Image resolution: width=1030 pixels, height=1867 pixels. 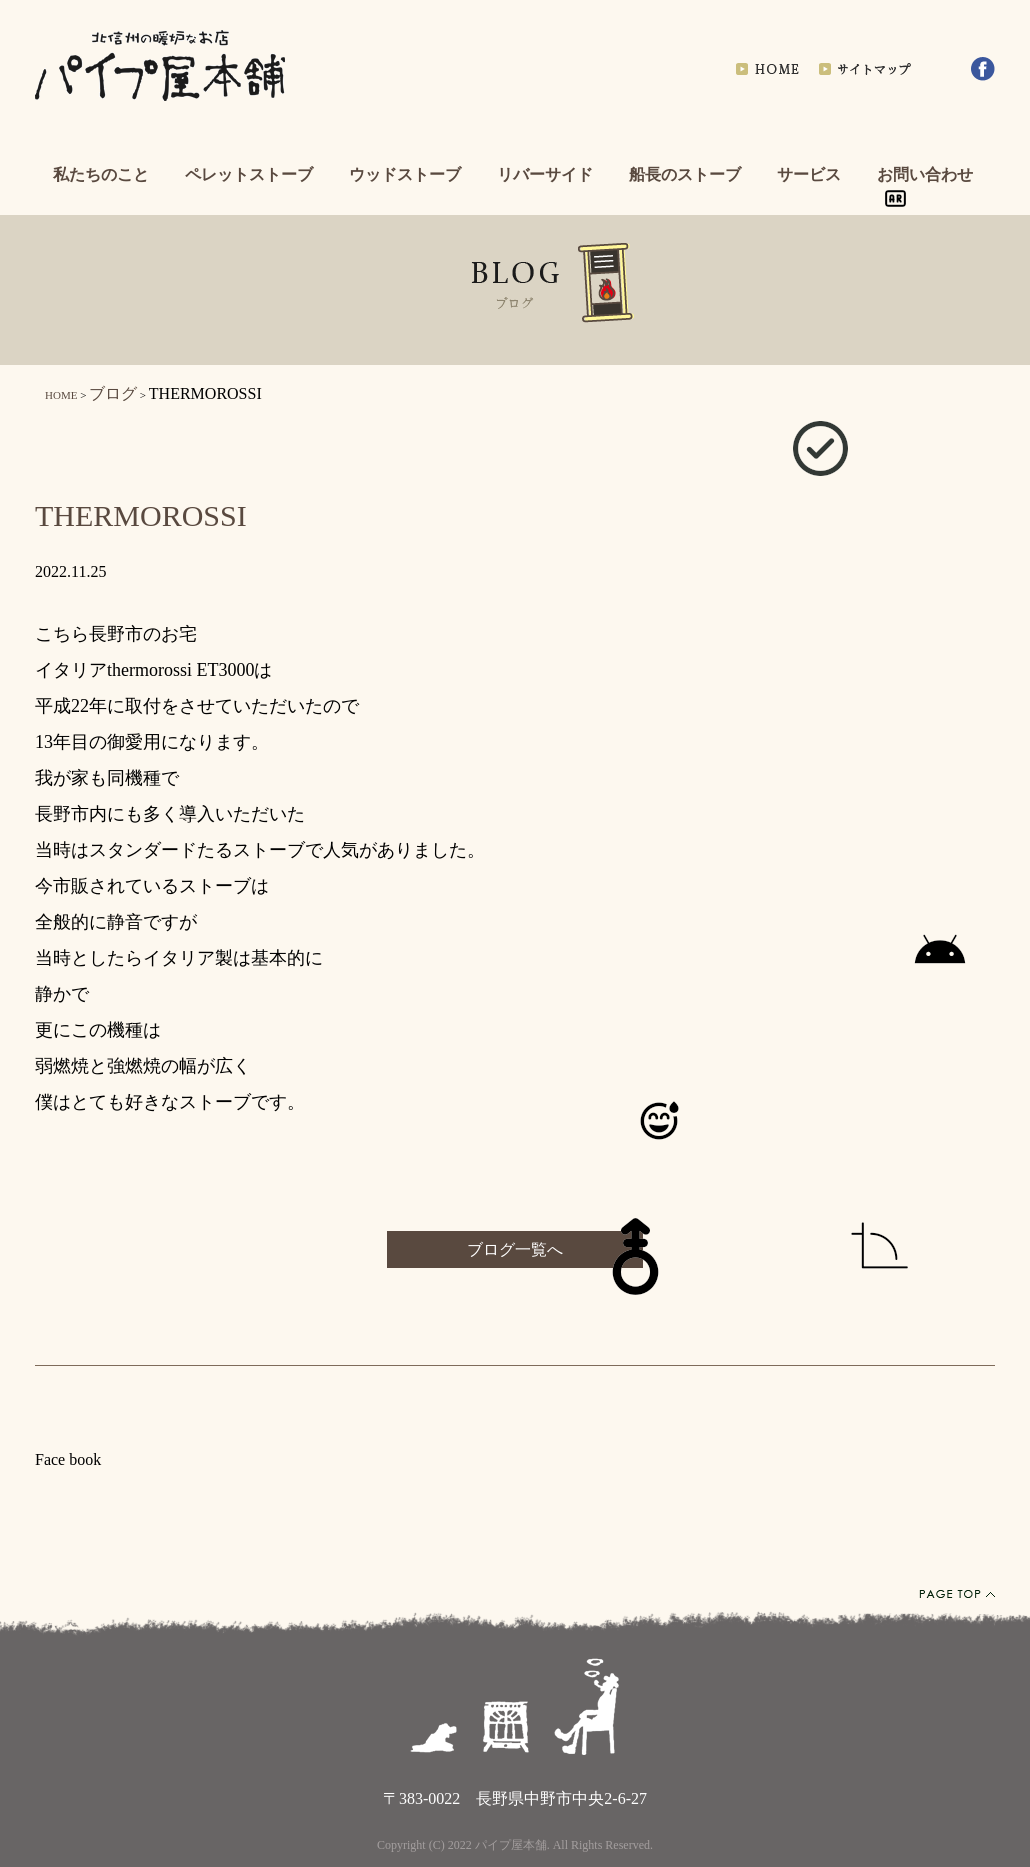 I want to click on react with nervous or relieved laughter, so click(x=659, y=1121).